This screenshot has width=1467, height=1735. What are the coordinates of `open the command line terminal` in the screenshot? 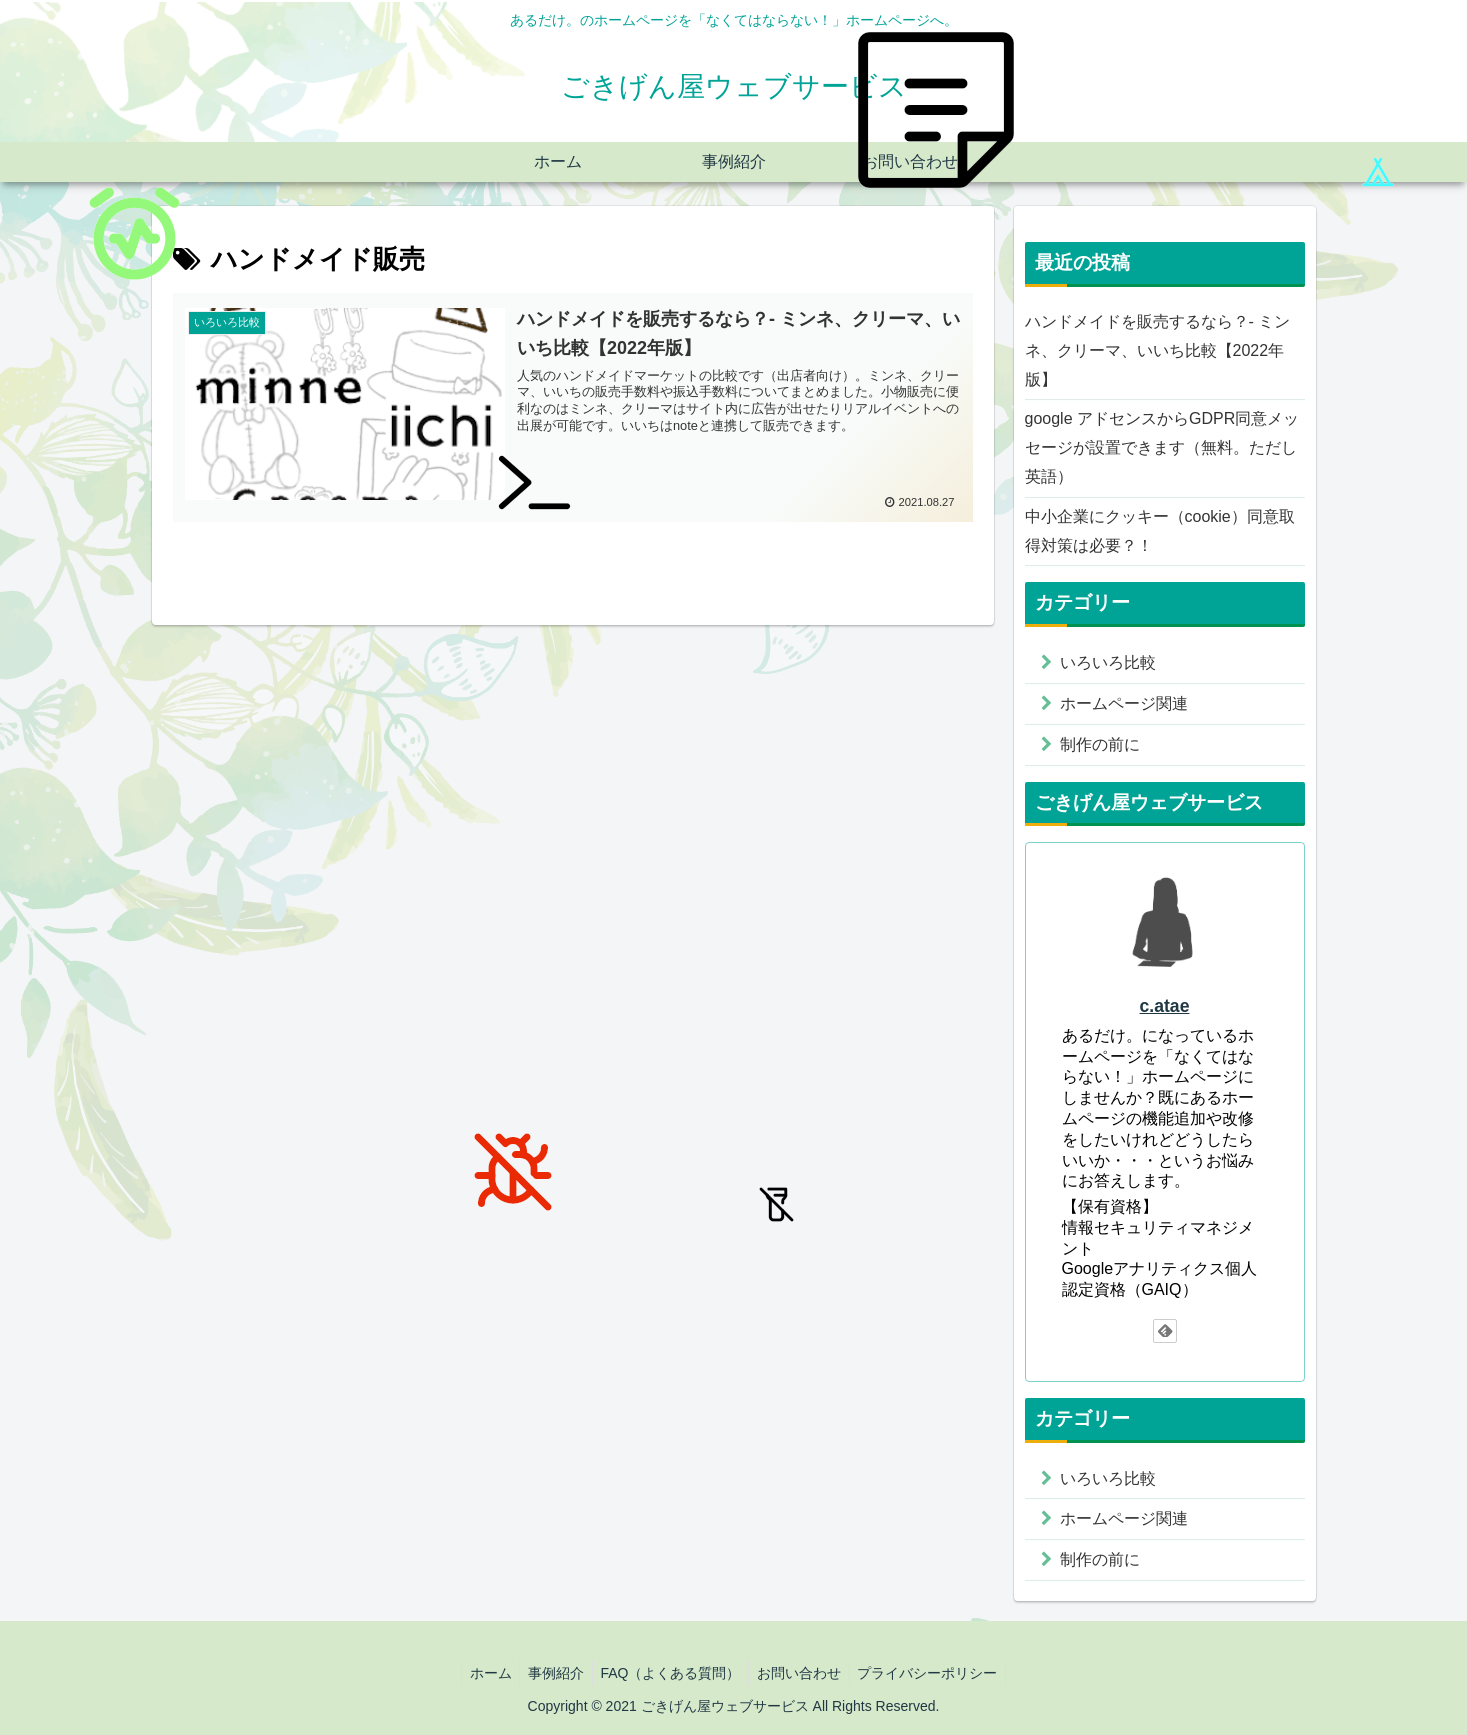 It's located at (534, 482).